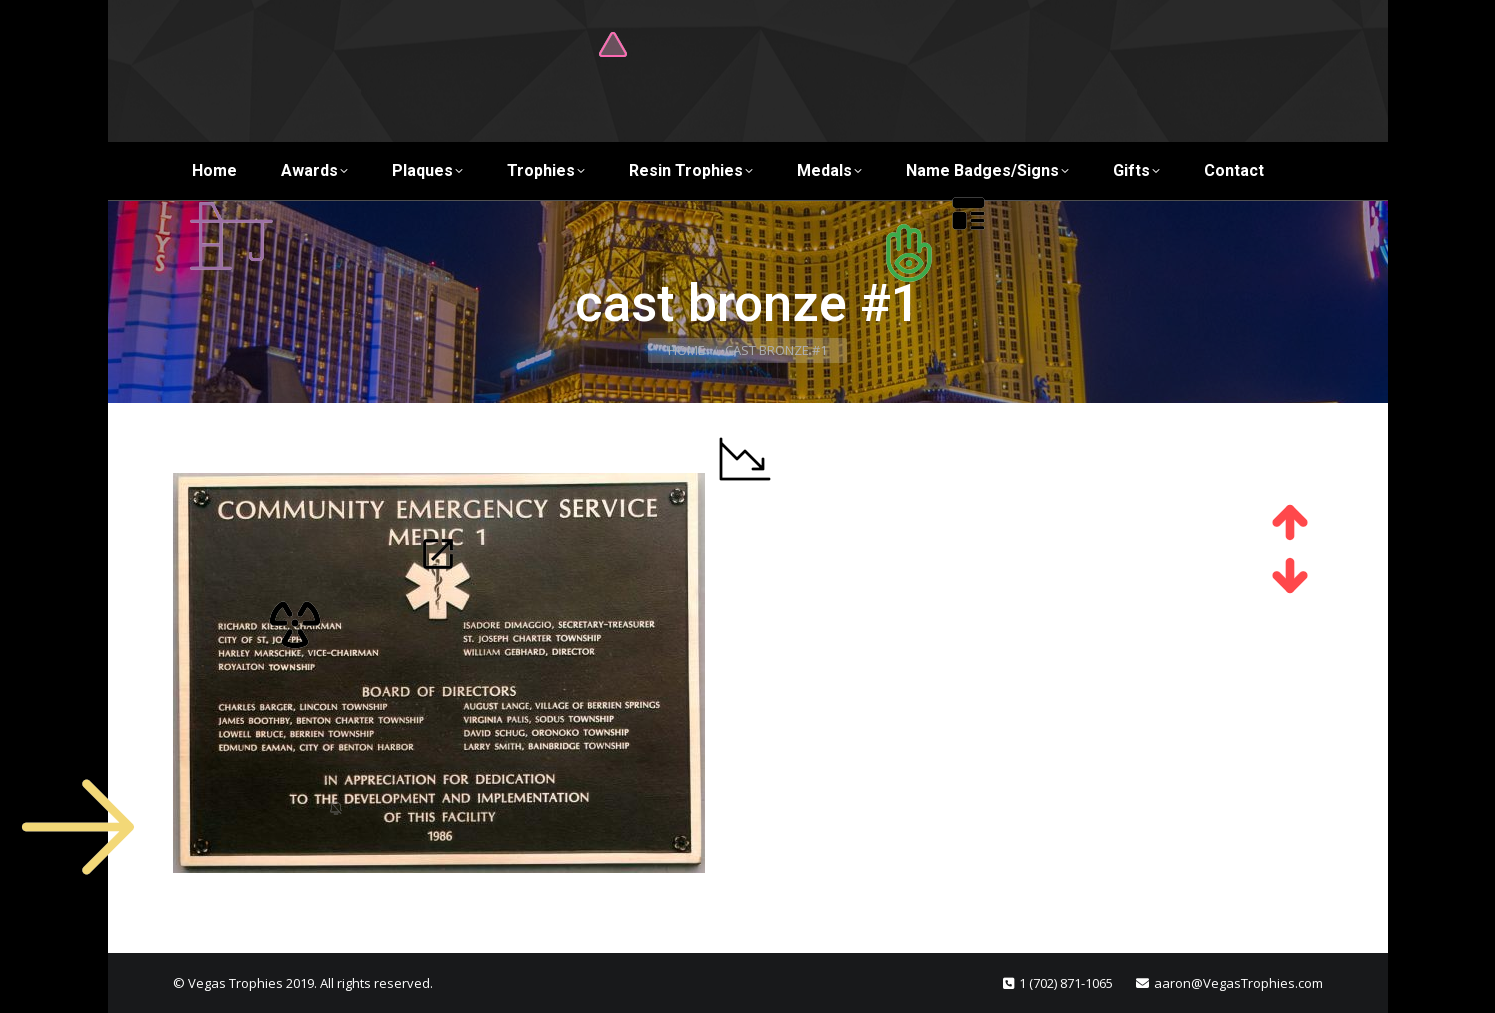  I want to click on indicates radioactive or hazardous material warning, so click(295, 623).